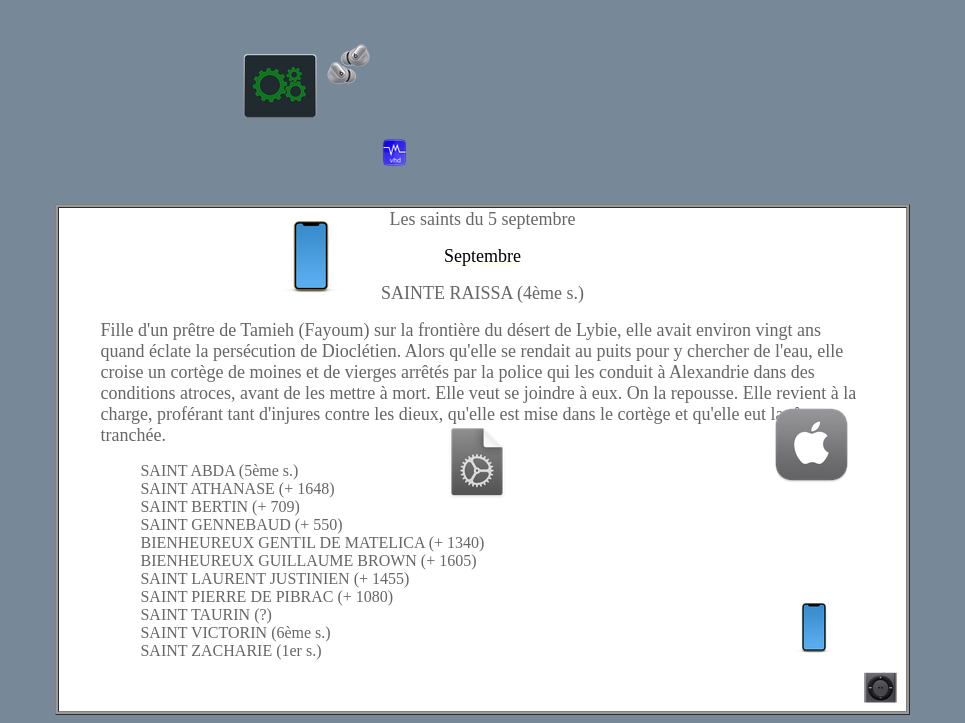 Image resolution: width=965 pixels, height=723 pixels. I want to click on access Apple ID account settings, so click(811, 444).